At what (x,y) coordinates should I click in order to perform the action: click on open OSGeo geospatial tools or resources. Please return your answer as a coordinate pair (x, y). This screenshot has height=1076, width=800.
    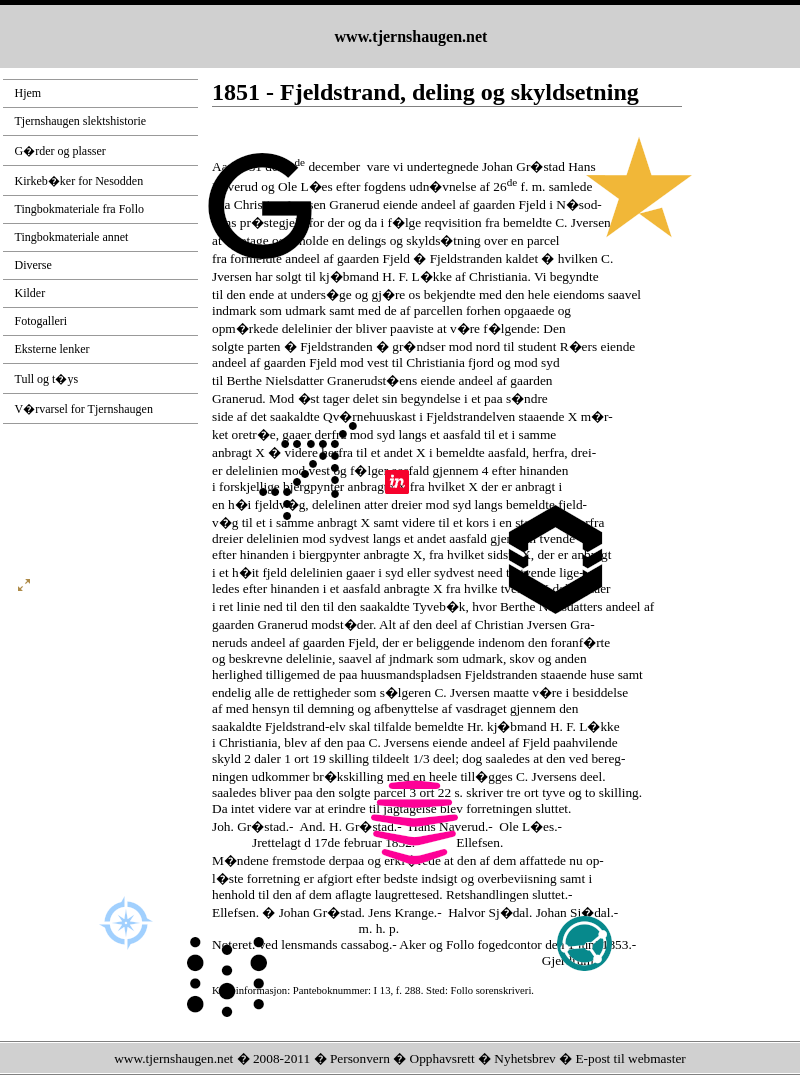
    Looking at the image, I should click on (126, 923).